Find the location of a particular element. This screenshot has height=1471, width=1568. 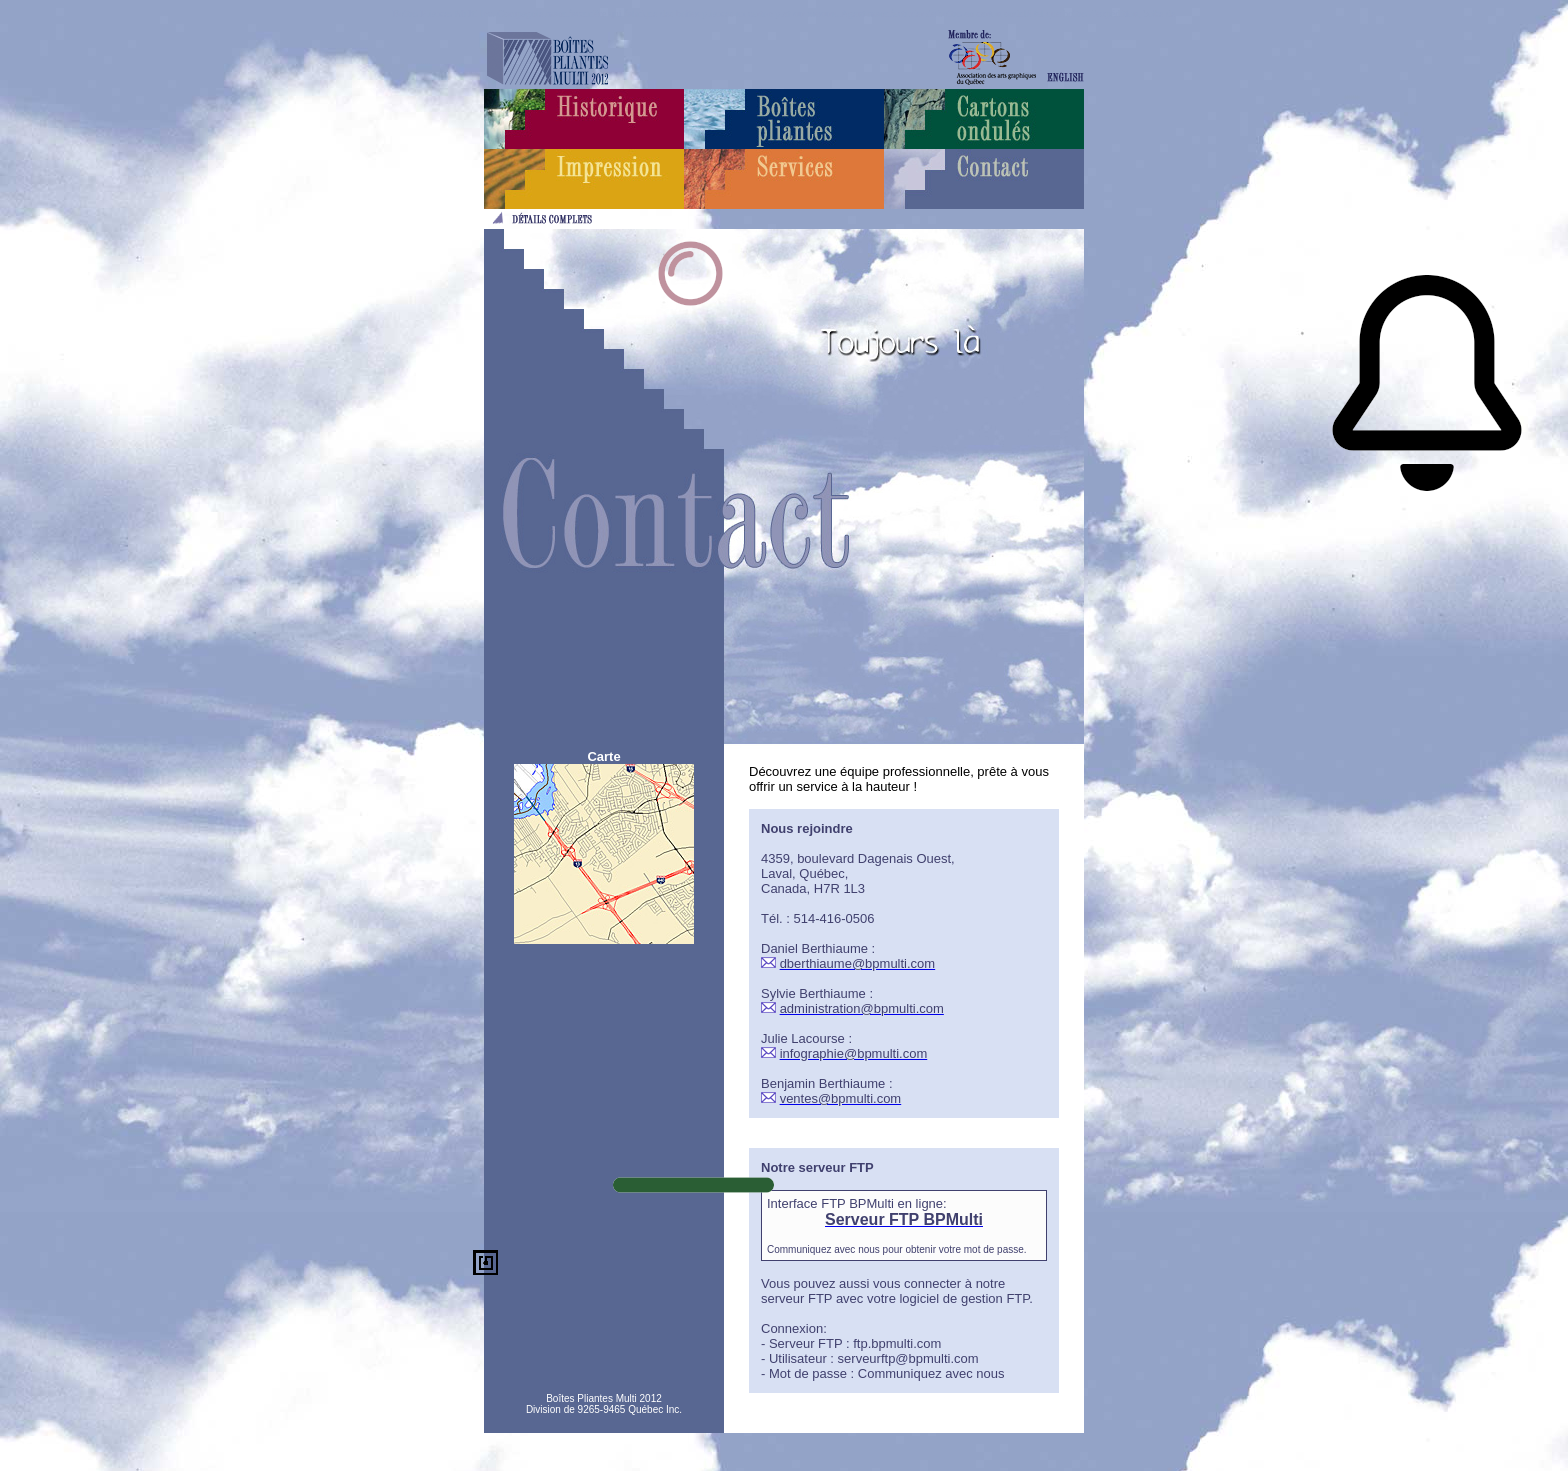

apply inner shadow effect to top-left corner is located at coordinates (690, 273).